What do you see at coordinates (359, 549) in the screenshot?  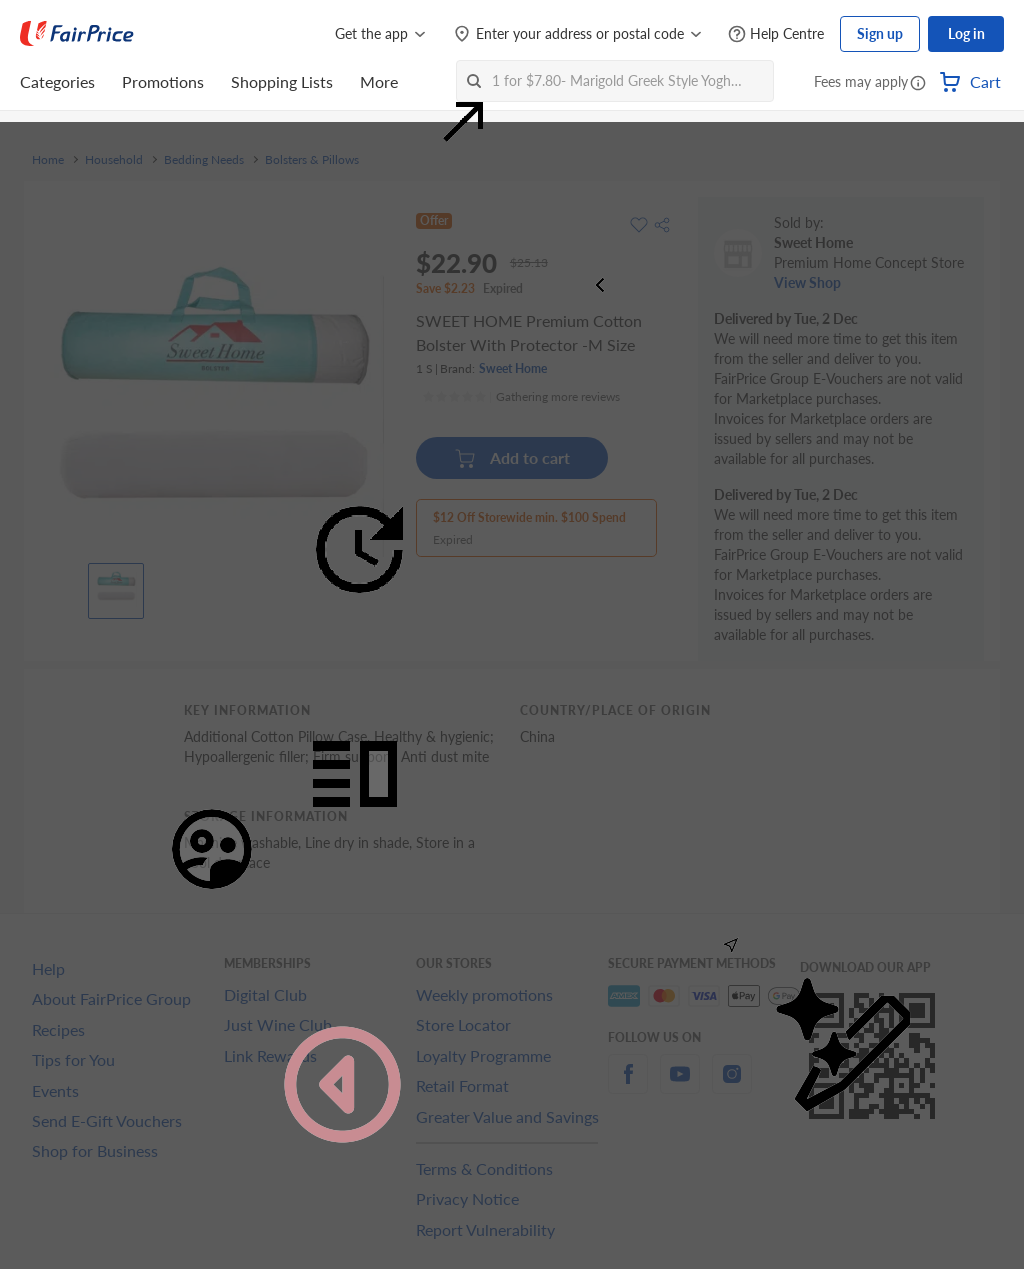 I see `check for updates` at bounding box center [359, 549].